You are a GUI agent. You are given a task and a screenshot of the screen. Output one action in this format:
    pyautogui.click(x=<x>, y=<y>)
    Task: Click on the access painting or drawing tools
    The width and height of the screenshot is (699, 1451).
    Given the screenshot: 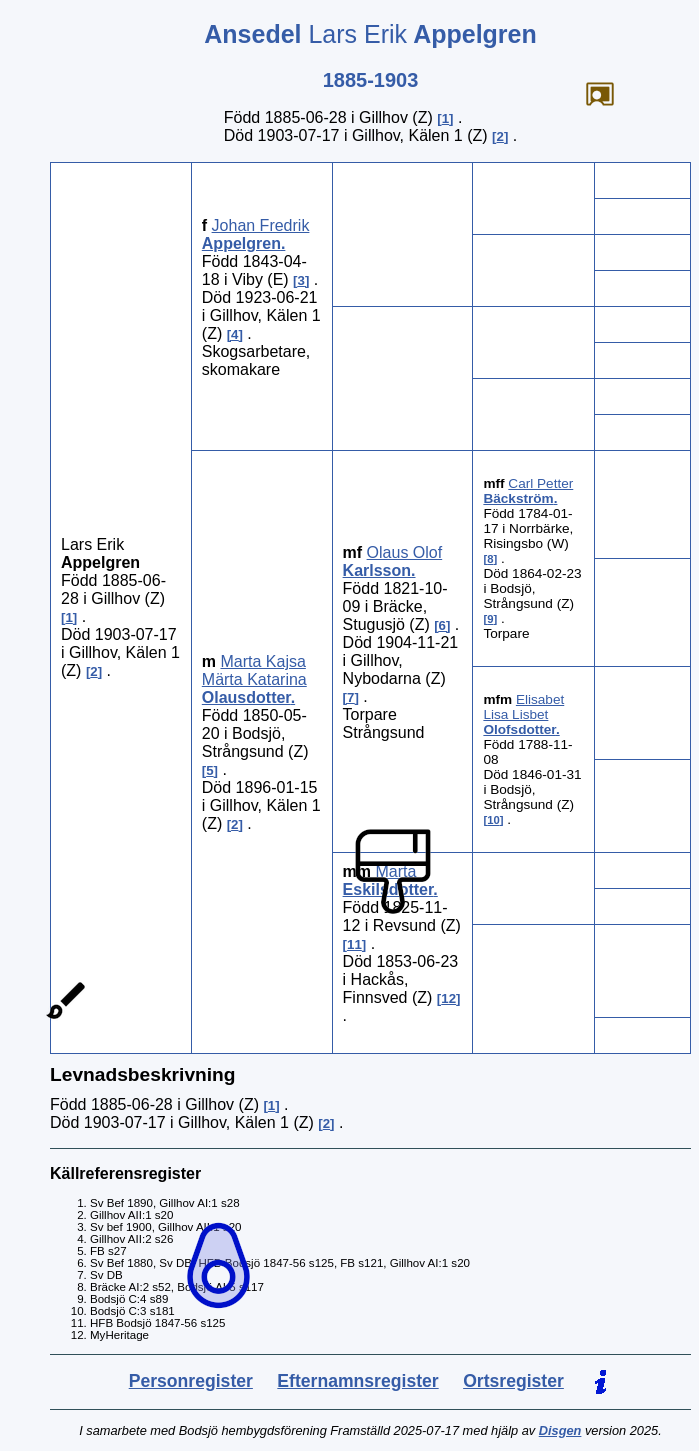 What is the action you would take?
    pyautogui.click(x=393, y=870)
    